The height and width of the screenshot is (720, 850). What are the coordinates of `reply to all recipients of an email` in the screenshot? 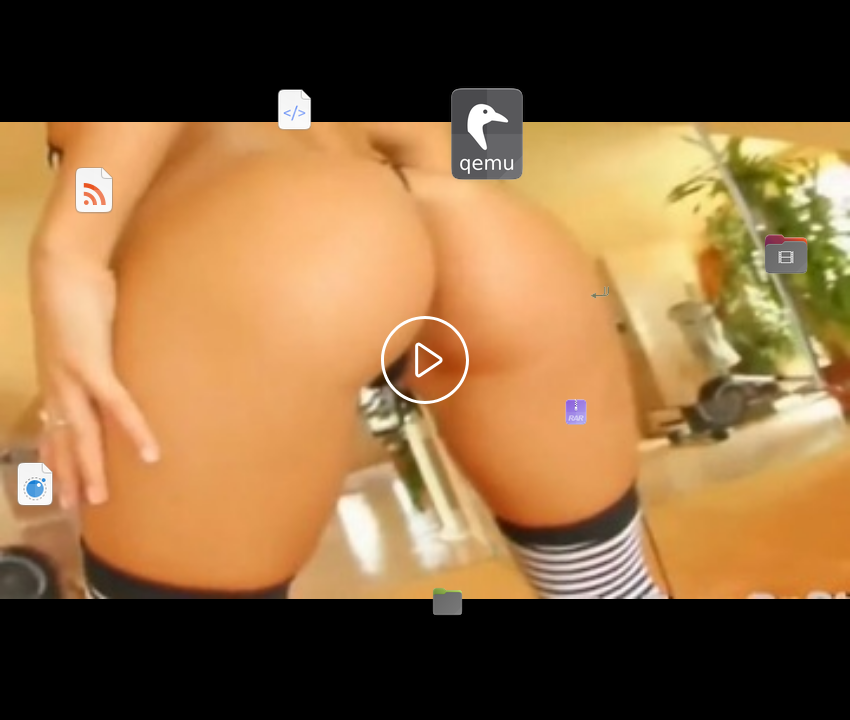 It's located at (599, 291).